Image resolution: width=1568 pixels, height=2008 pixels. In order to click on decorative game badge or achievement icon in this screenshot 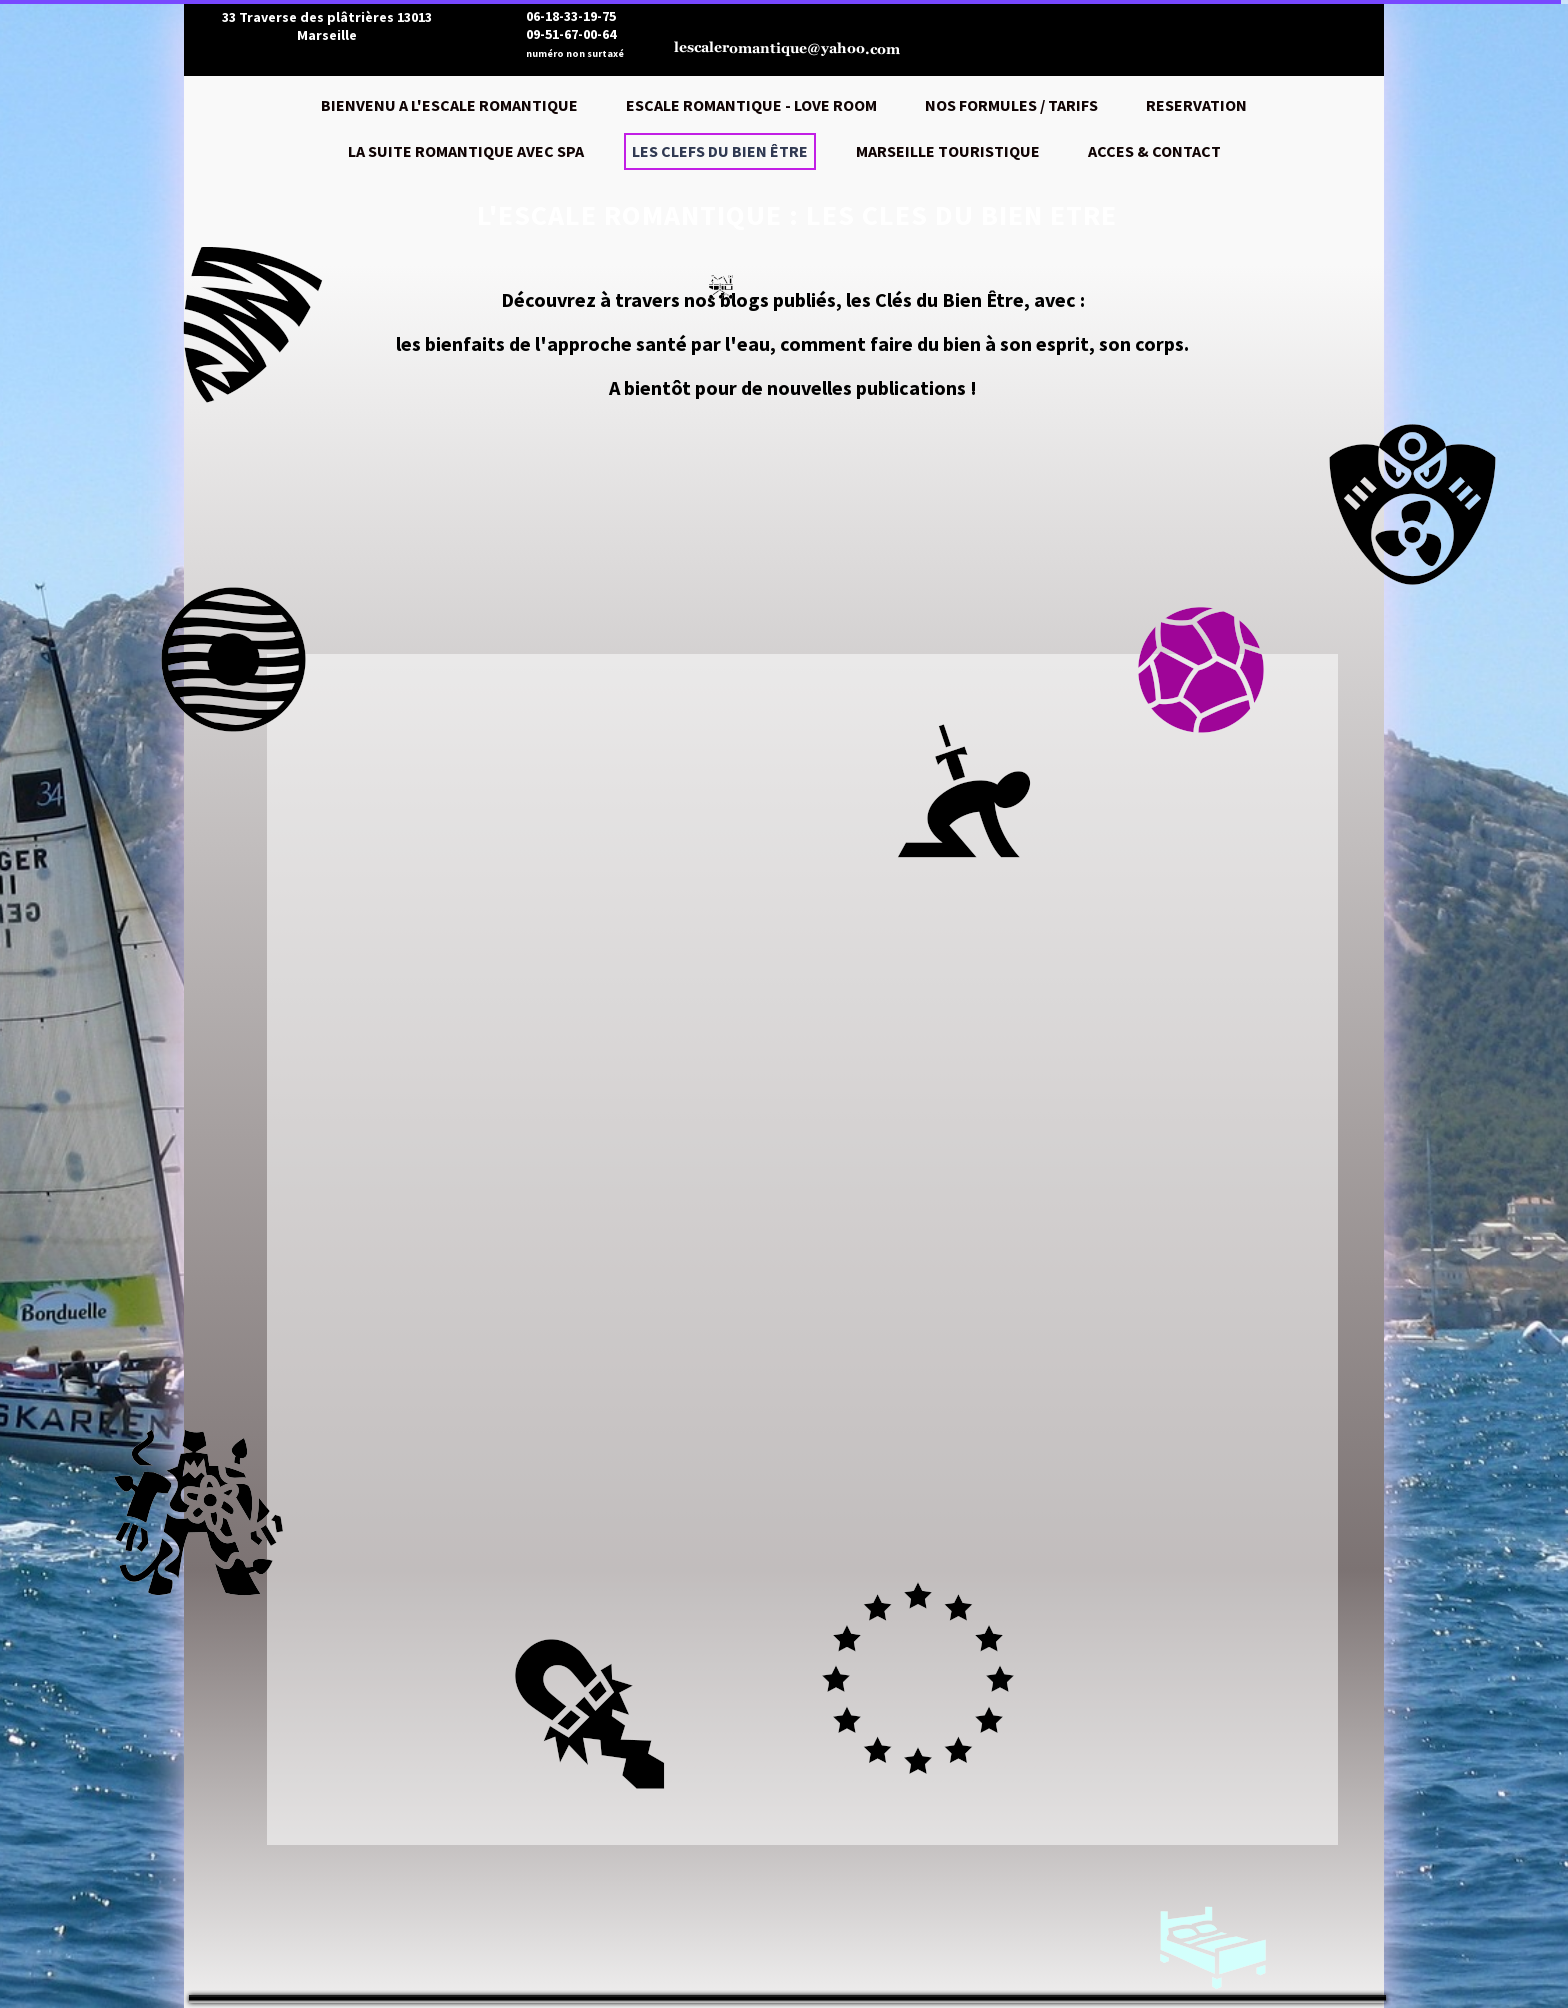, I will do `click(233, 659)`.